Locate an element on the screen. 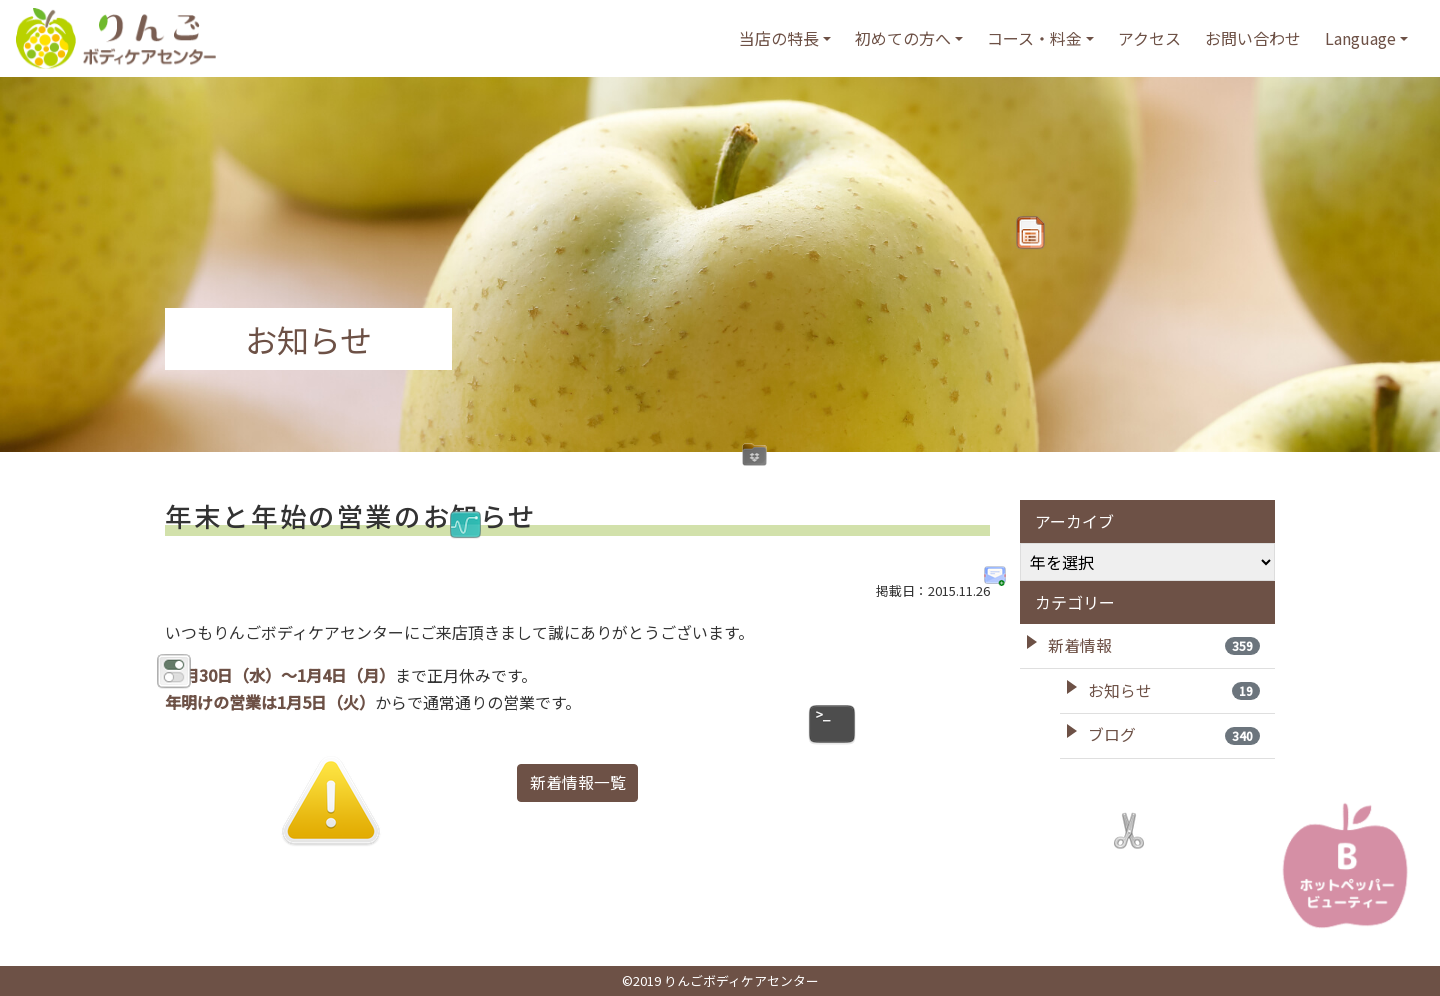 This screenshot has height=996, width=1440. libreoffice impress presentation file is located at coordinates (1030, 232).